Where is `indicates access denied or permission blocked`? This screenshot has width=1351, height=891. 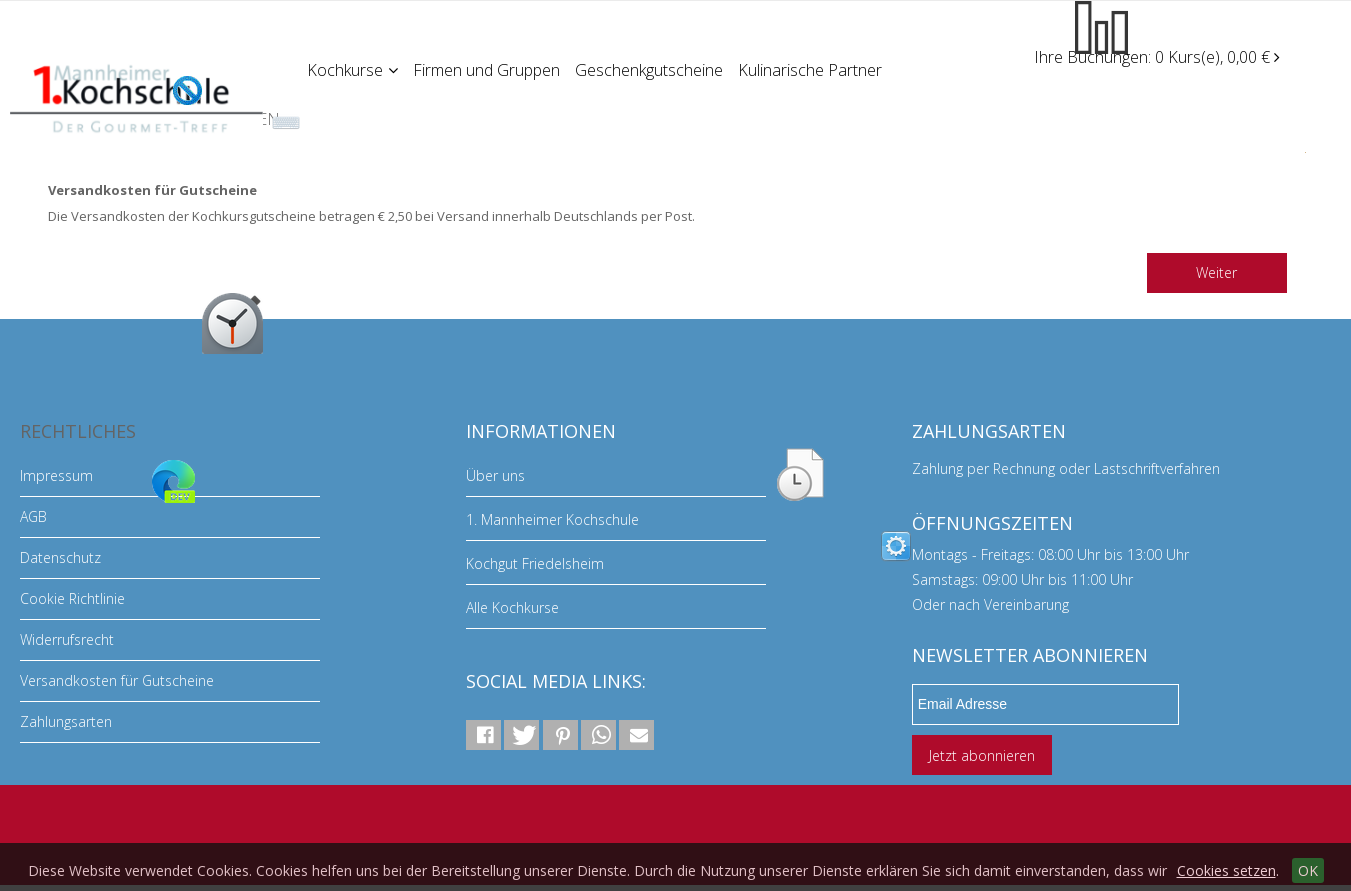 indicates access denied or permission blocked is located at coordinates (187, 90).